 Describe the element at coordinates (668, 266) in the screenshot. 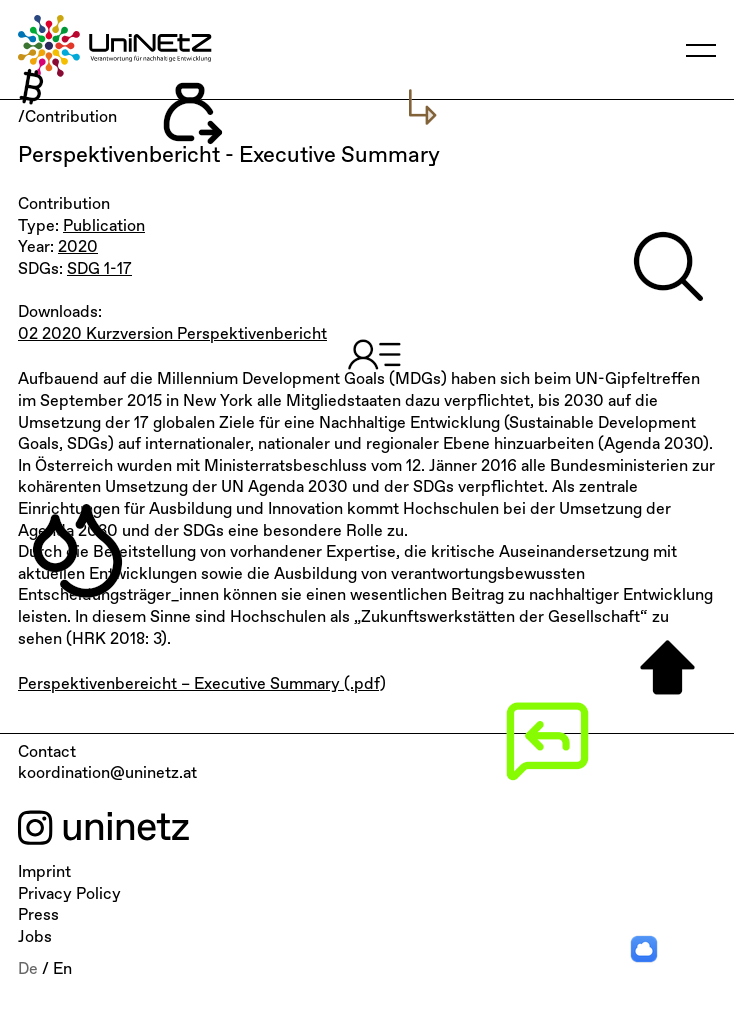

I see `search for content or items` at that location.